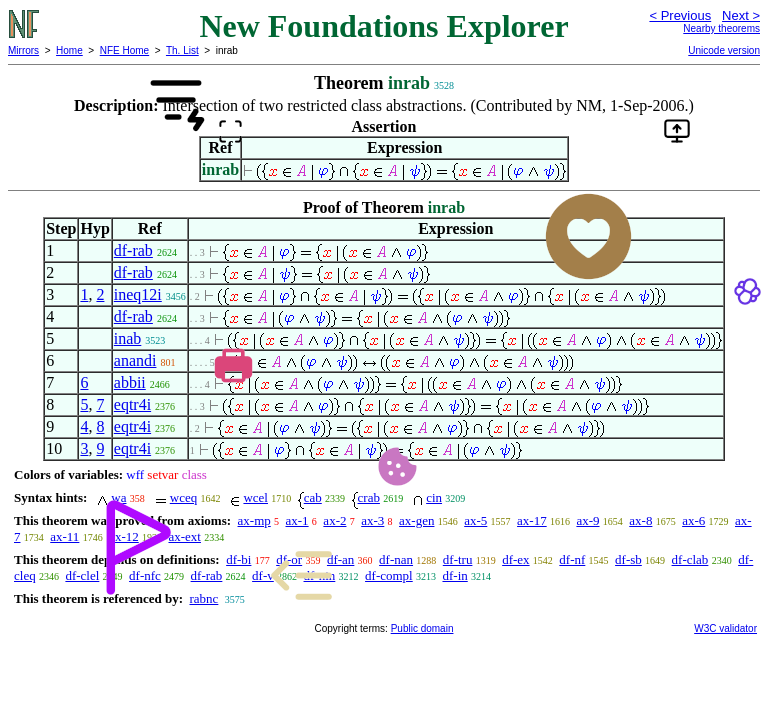 The width and height of the screenshot is (768, 720). I want to click on scan a document or QR code, so click(230, 131).